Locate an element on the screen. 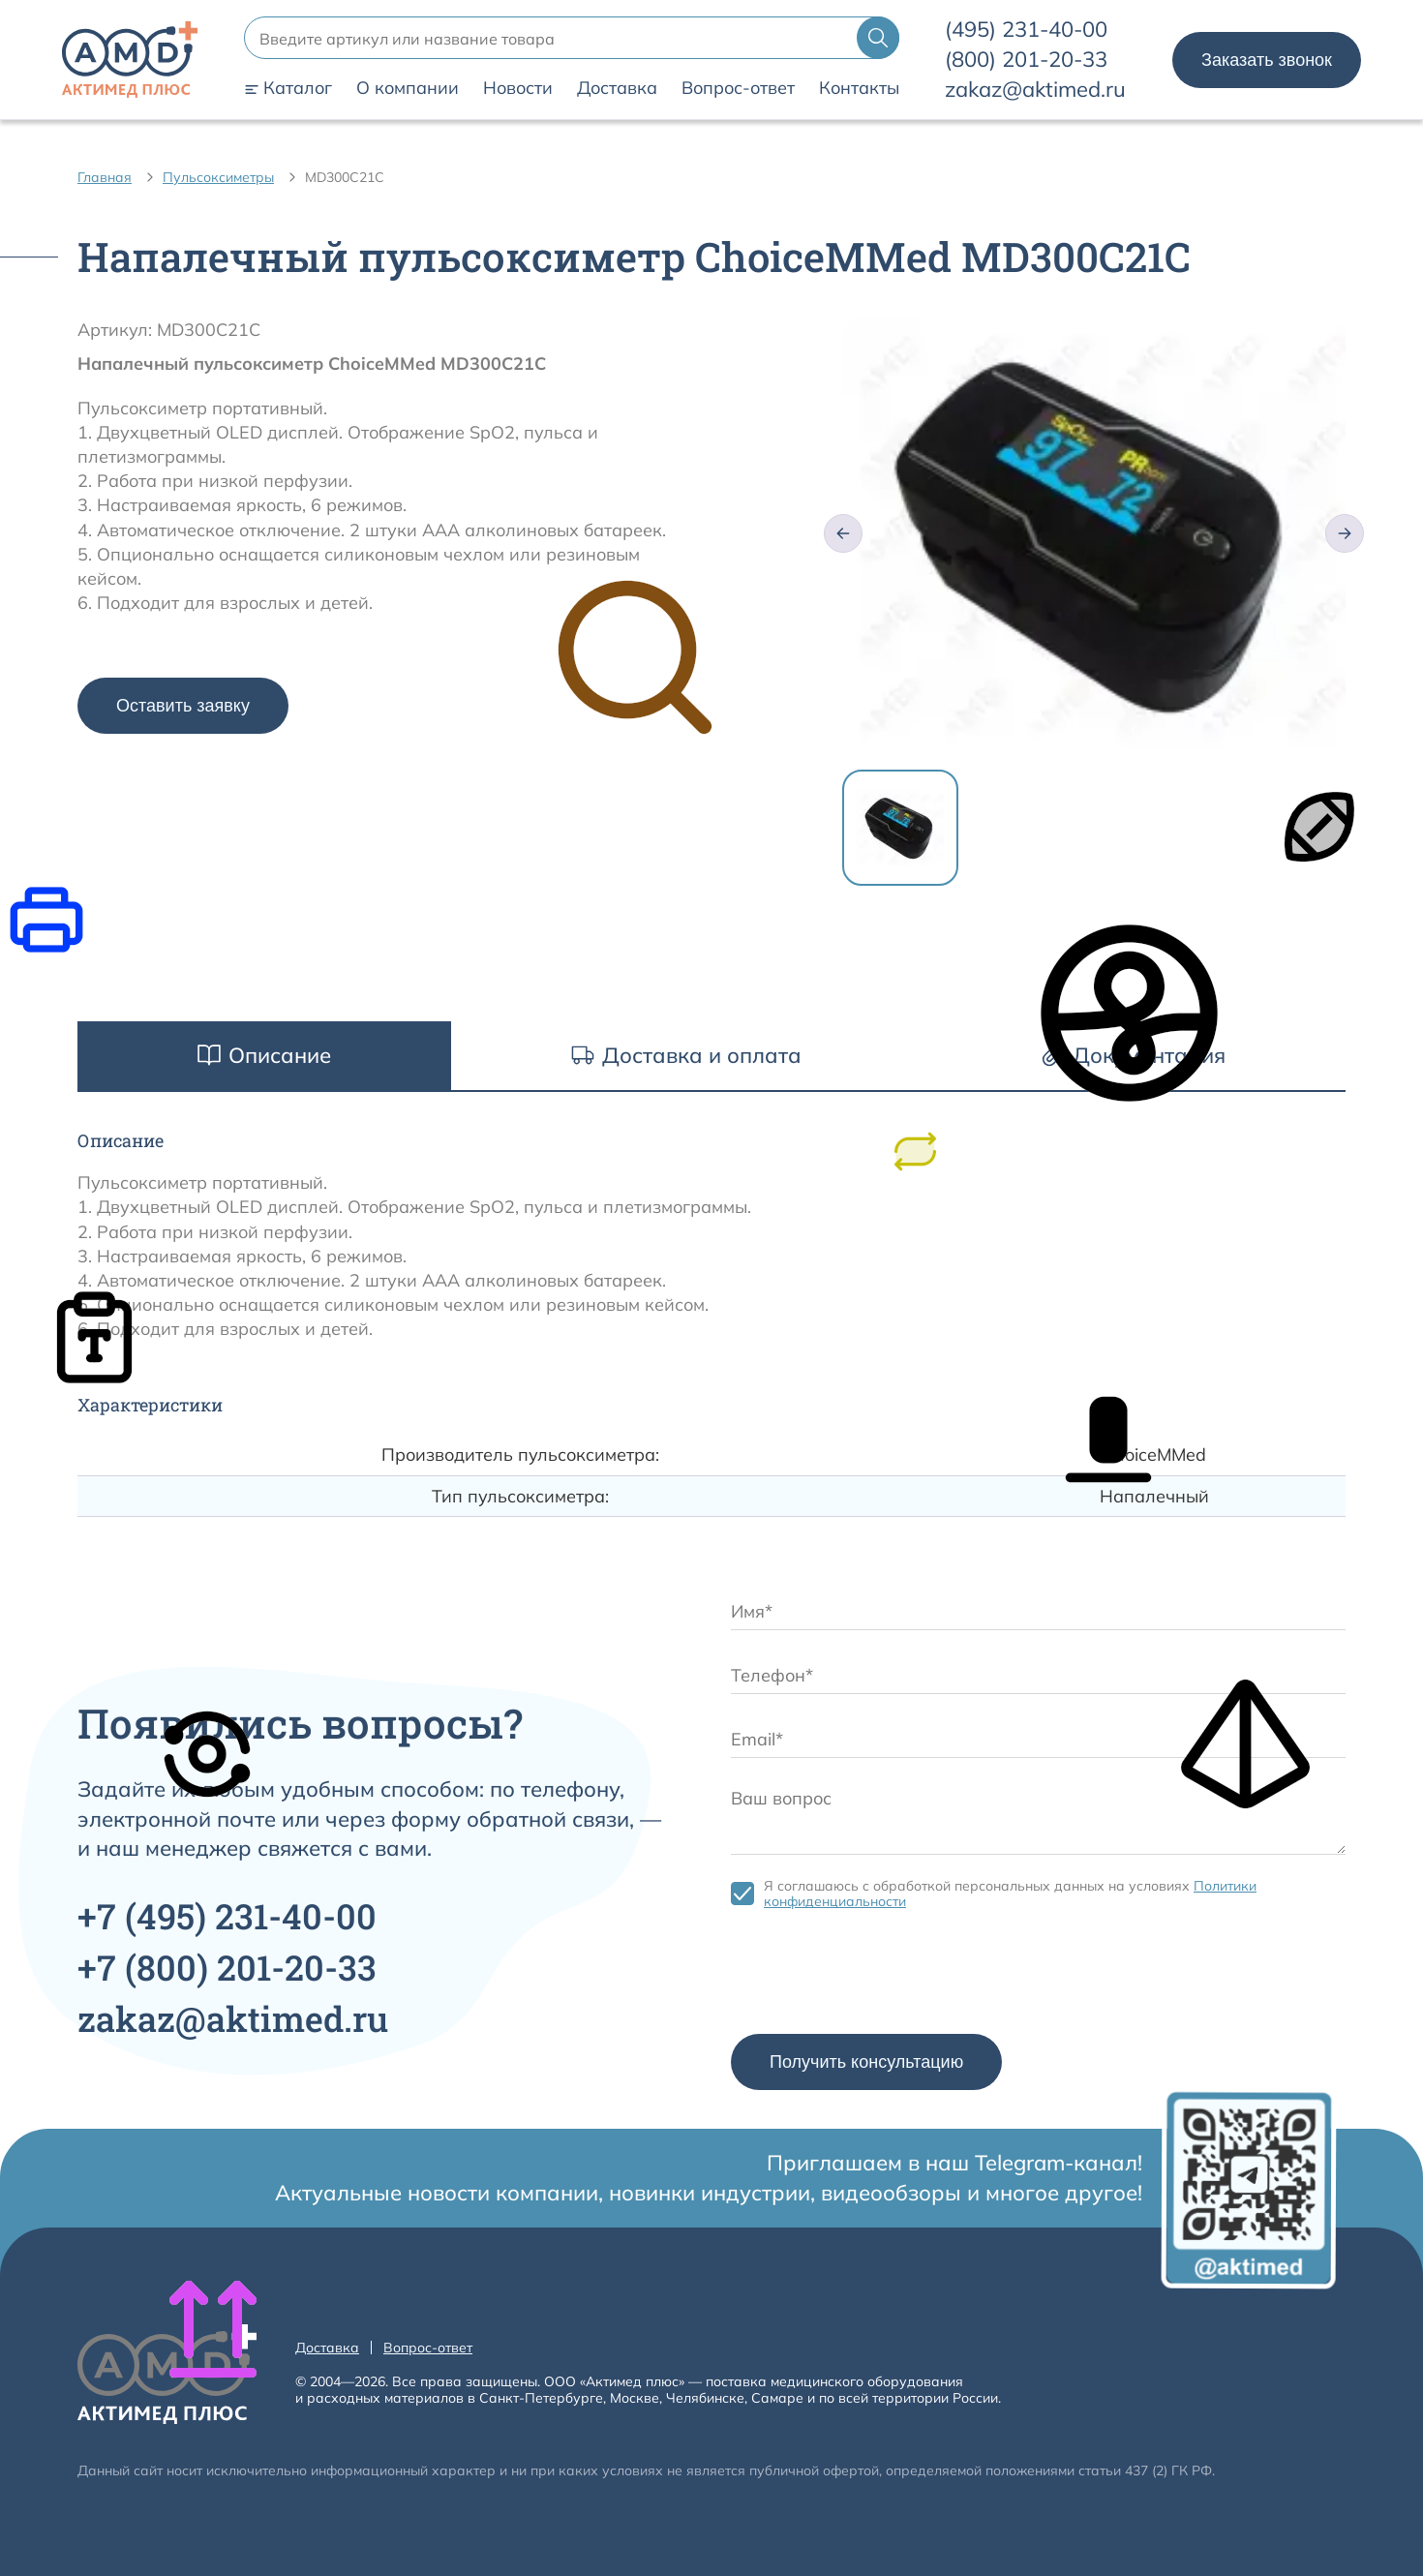  analyze data or run diagnostics is located at coordinates (207, 1754).